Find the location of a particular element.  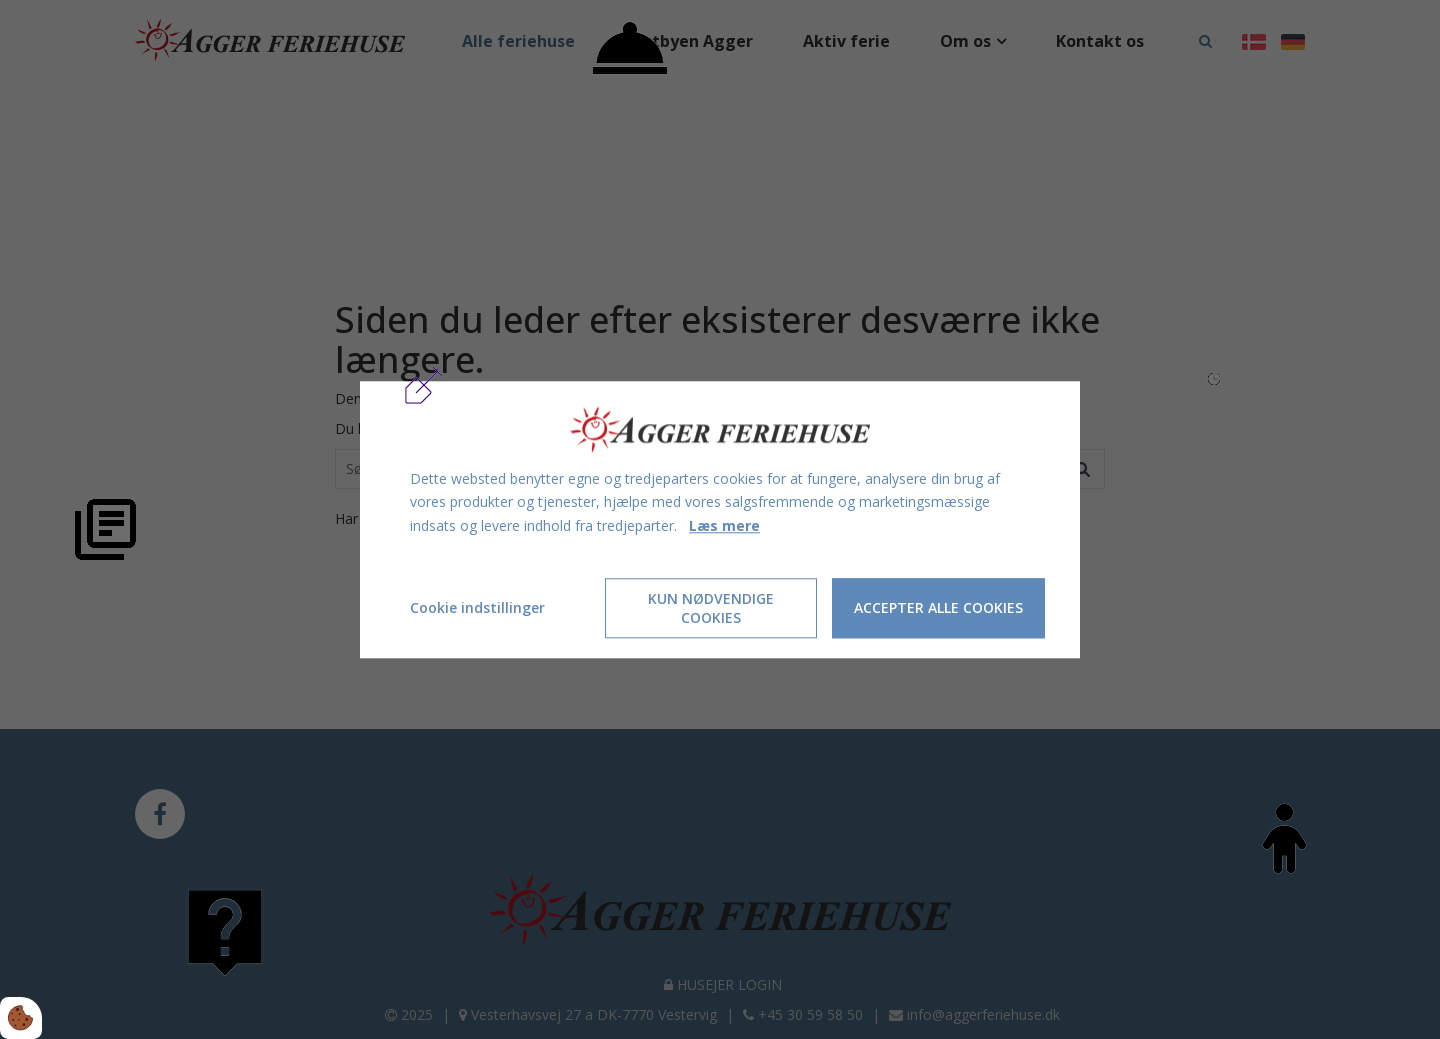

view remaining time or countdown timer is located at coordinates (1214, 379).